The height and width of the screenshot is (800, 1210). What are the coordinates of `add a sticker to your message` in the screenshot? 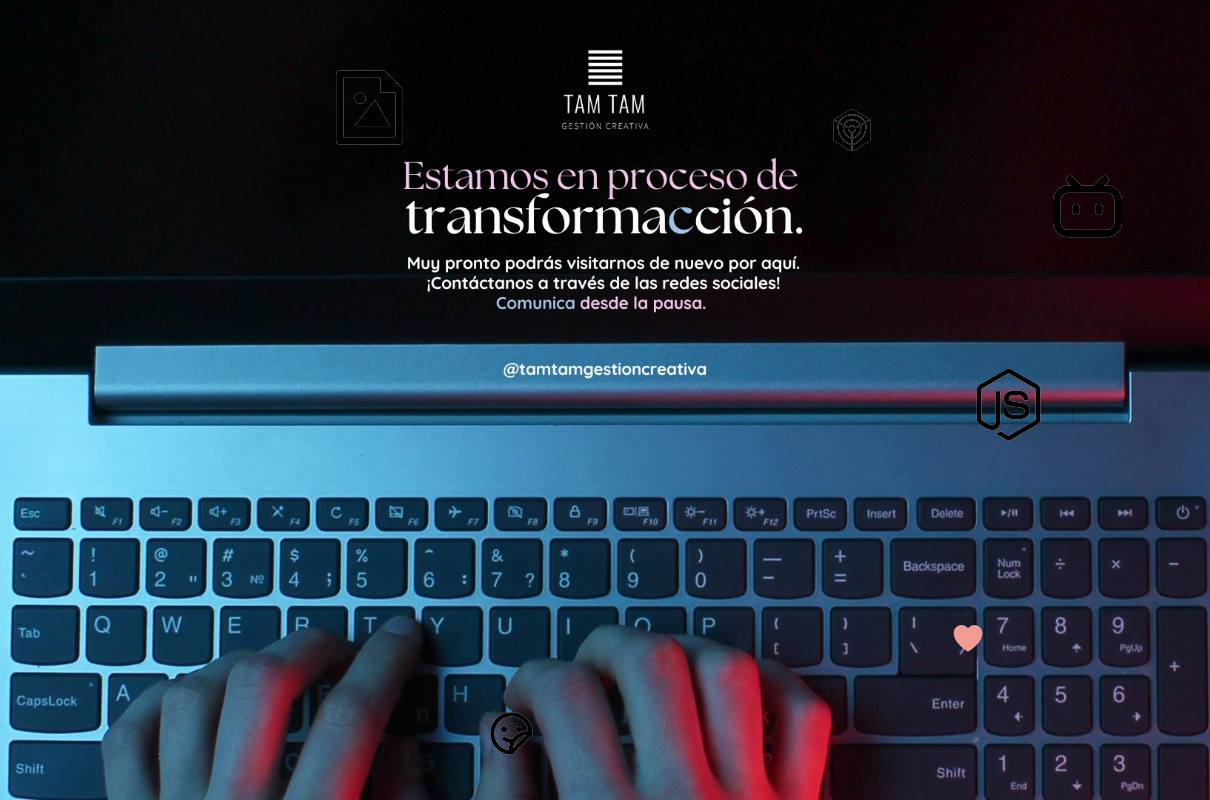 It's located at (511, 733).